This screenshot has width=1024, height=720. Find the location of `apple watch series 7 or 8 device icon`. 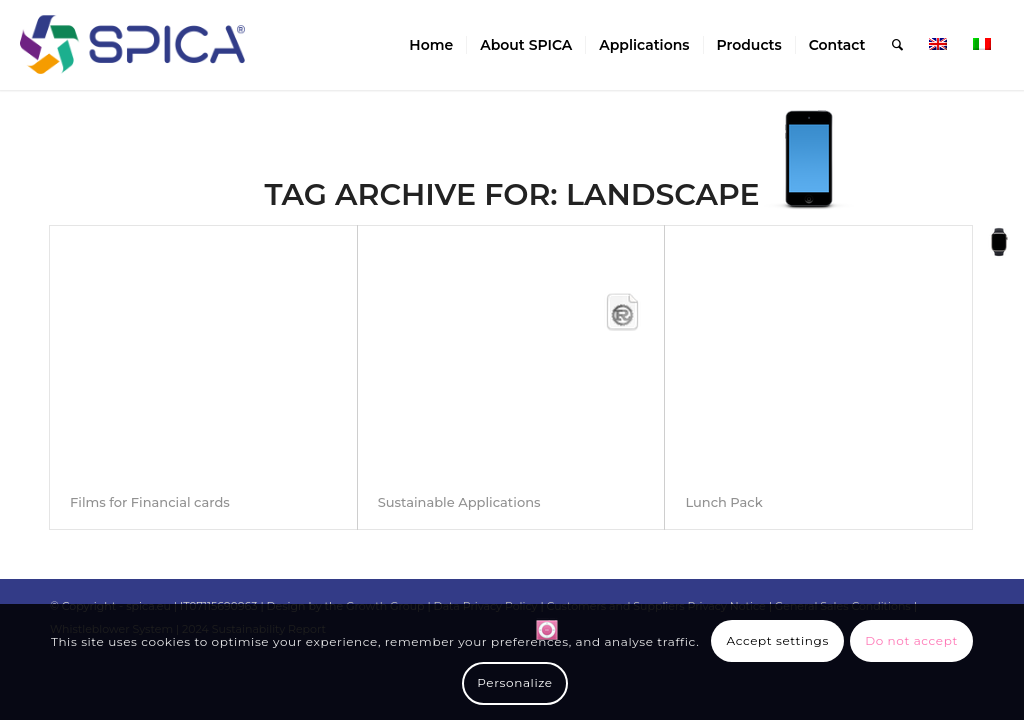

apple watch series 7 or 8 device icon is located at coordinates (999, 242).